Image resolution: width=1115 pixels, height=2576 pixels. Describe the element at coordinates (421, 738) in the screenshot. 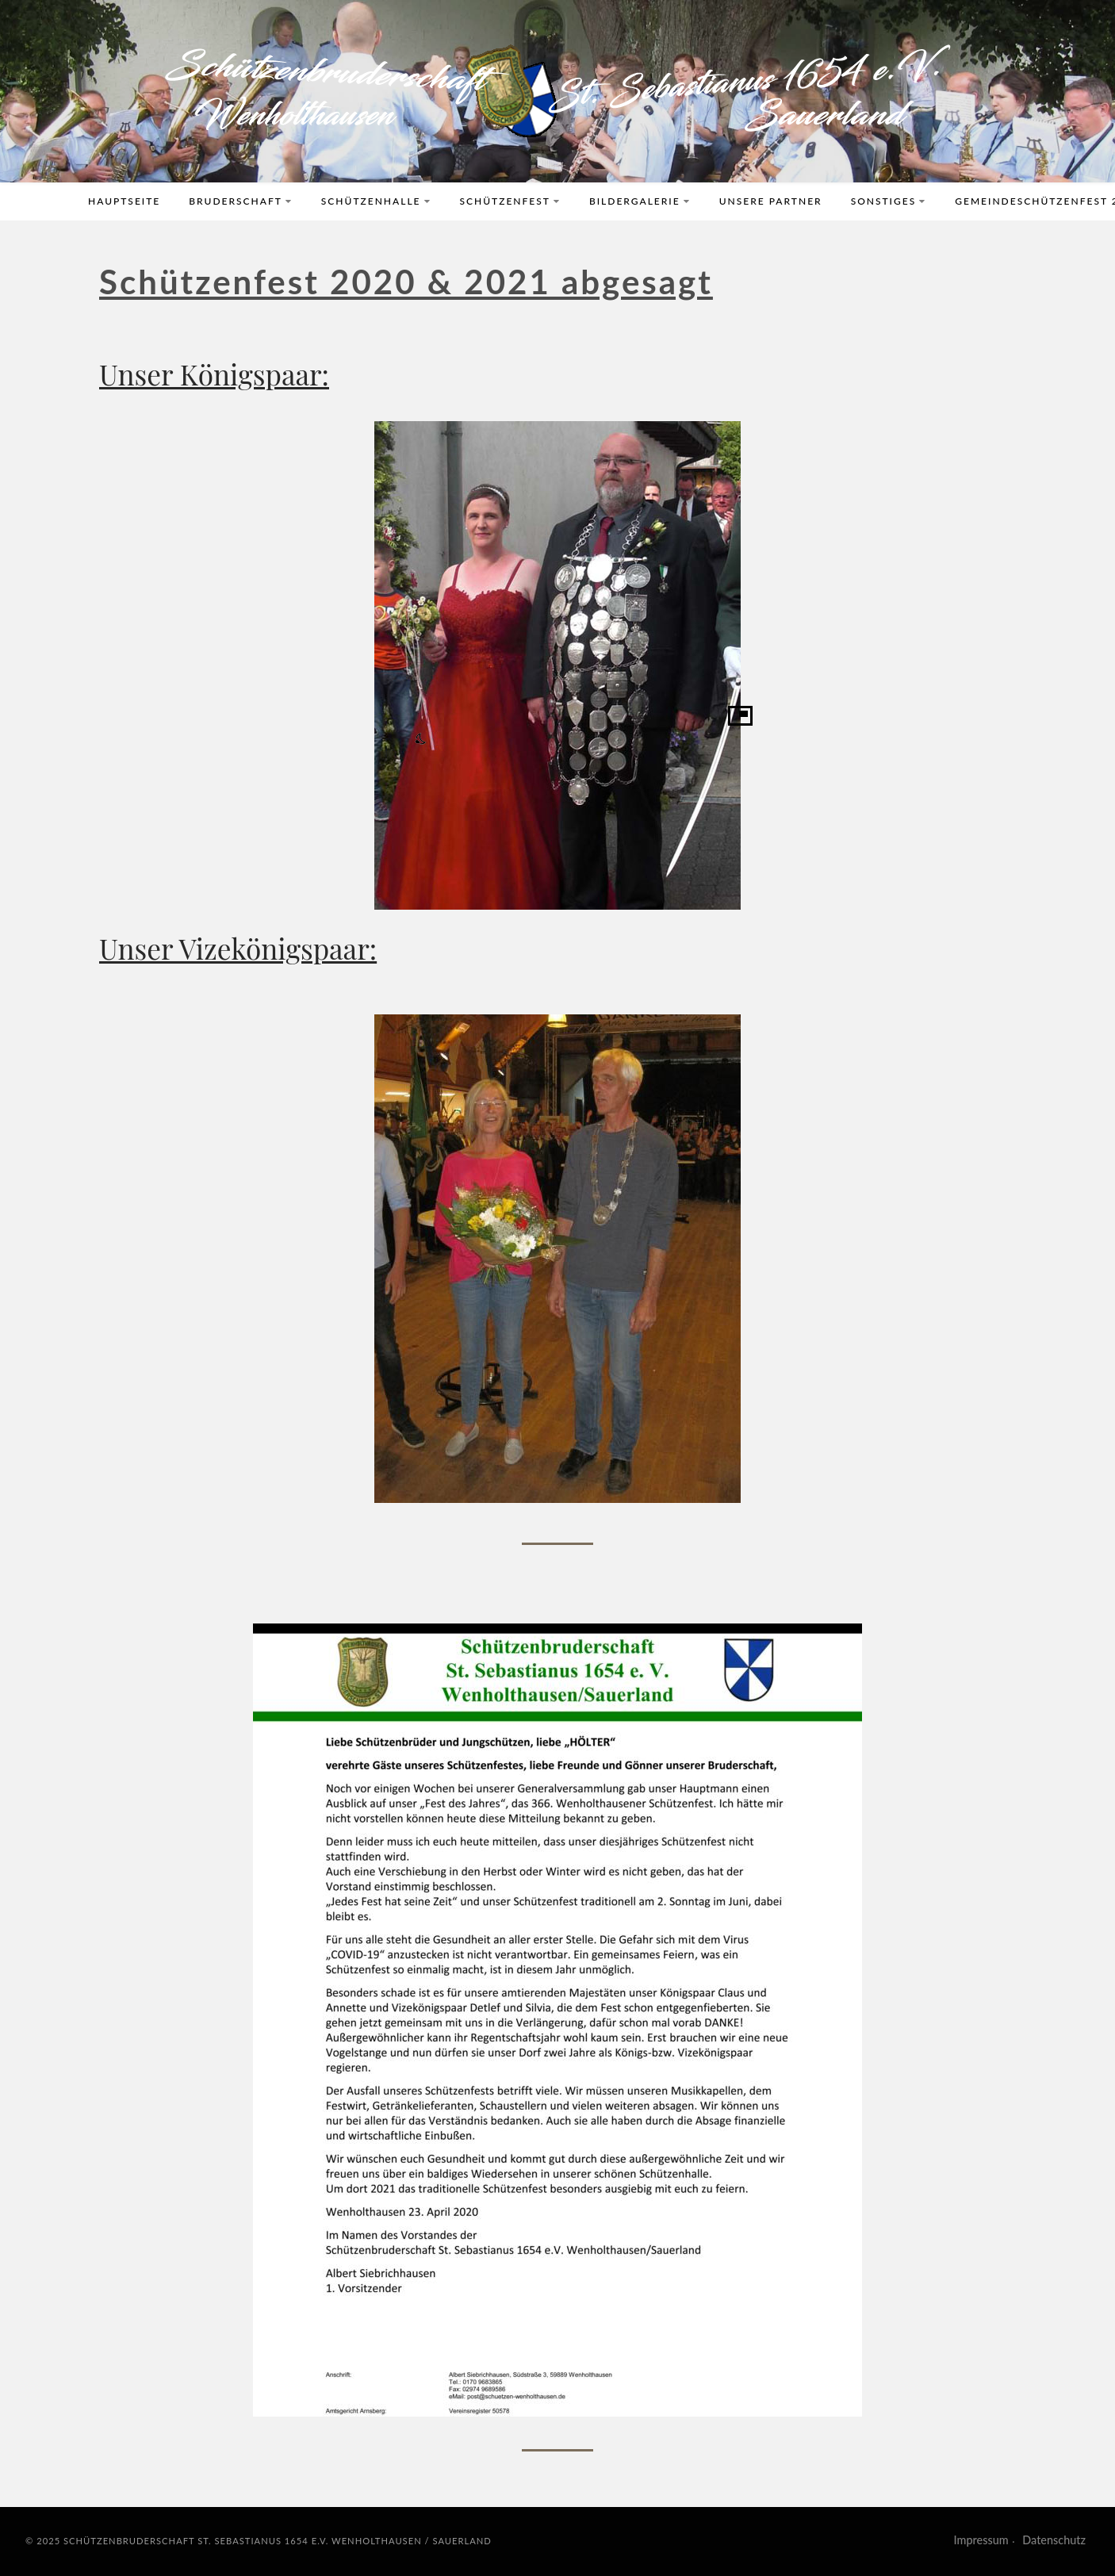

I see `switch to dark mode or night theme` at that location.